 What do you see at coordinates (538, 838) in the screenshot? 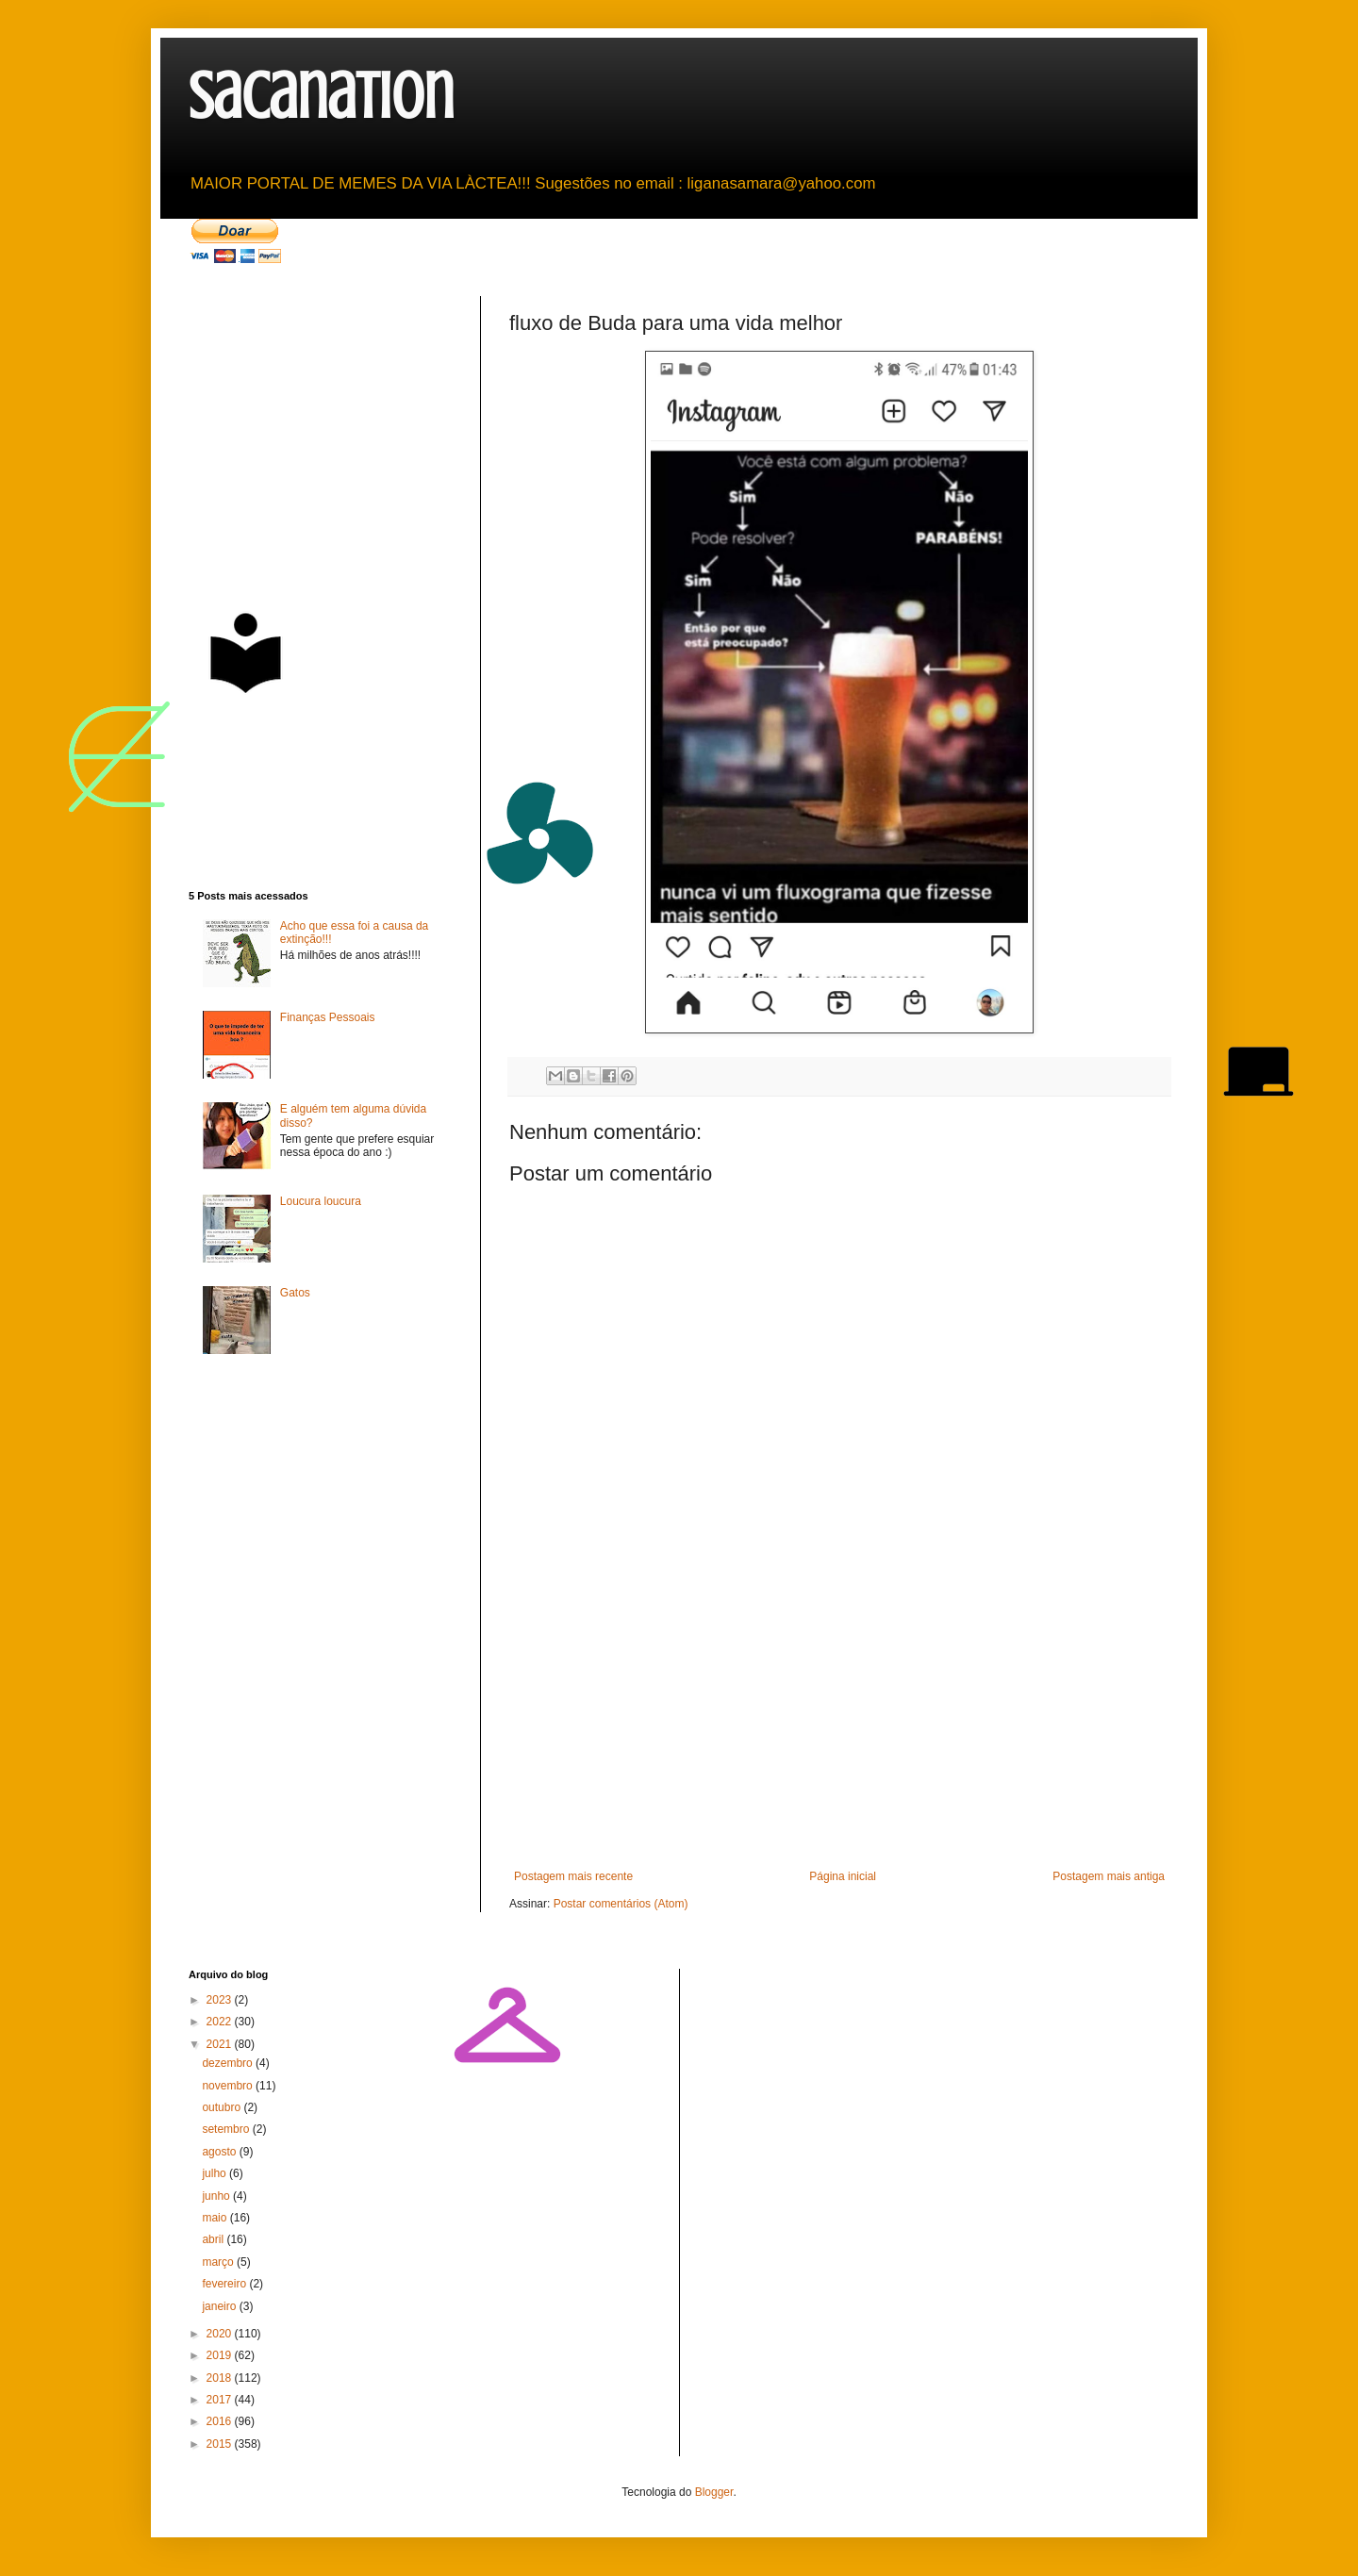
I see `adjust fan or ventilation settings` at bounding box center [538, 838].